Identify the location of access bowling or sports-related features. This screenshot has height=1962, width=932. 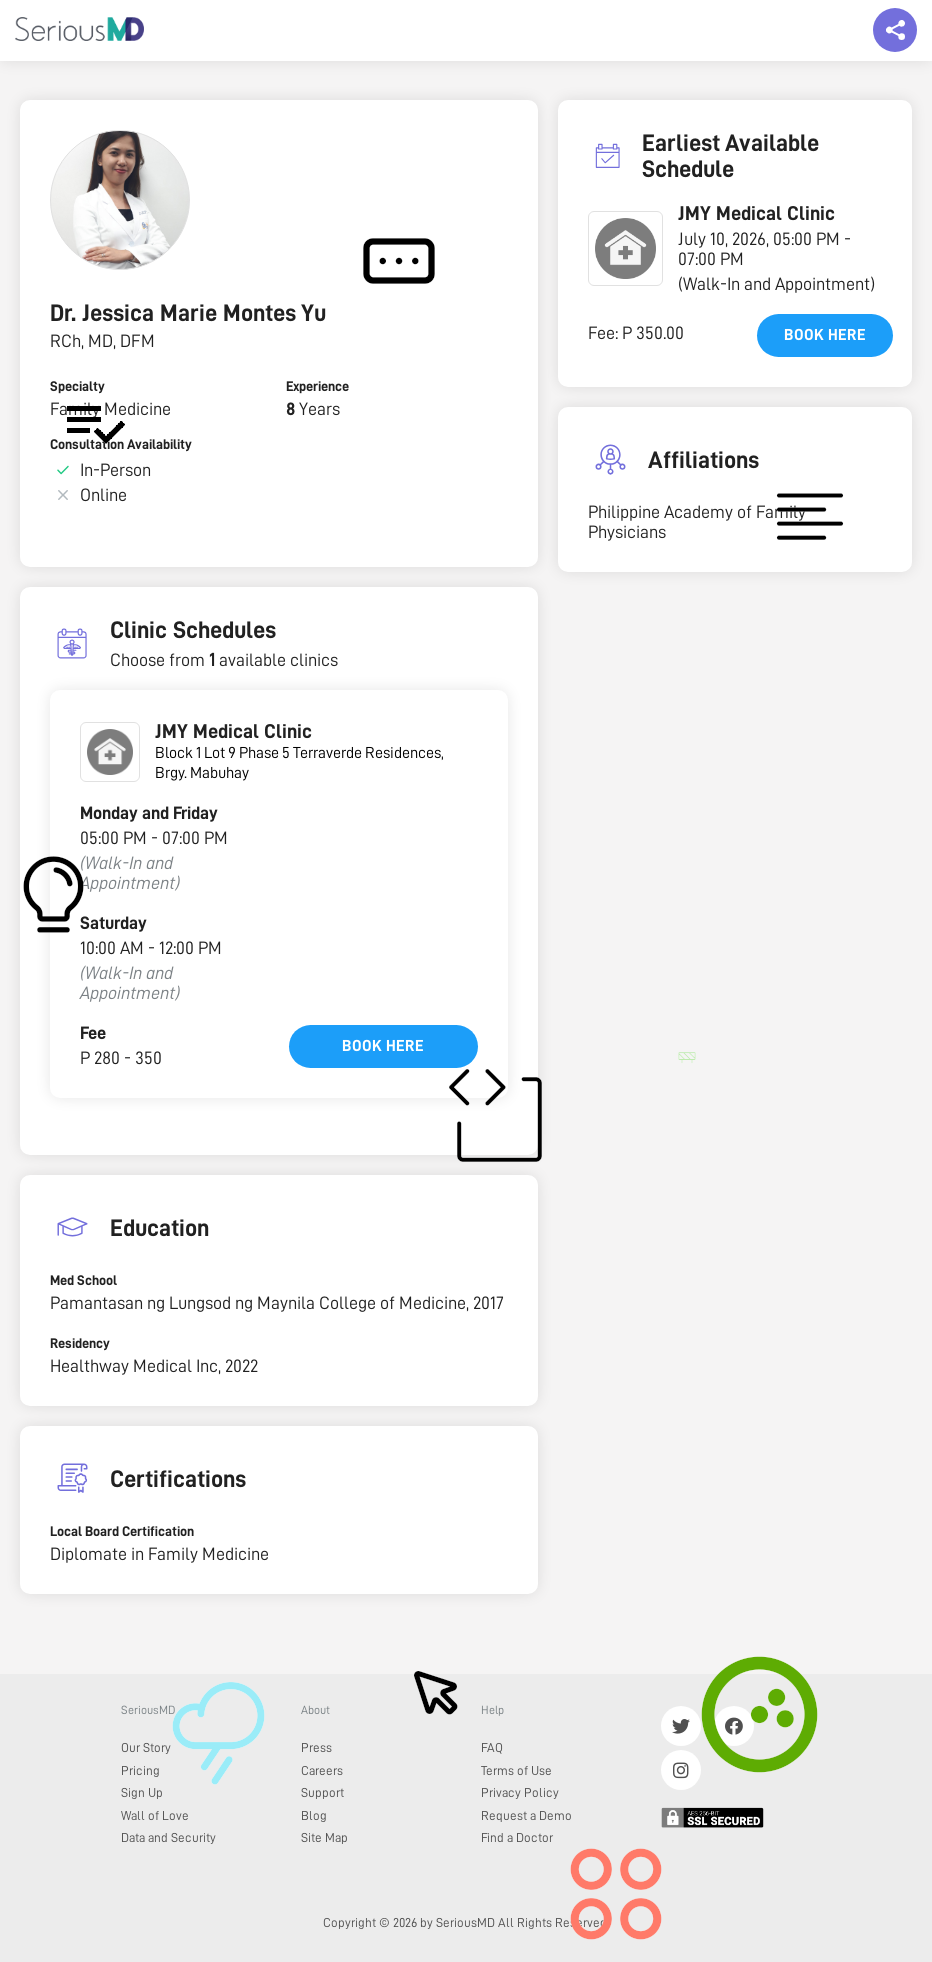
(759, 1714).